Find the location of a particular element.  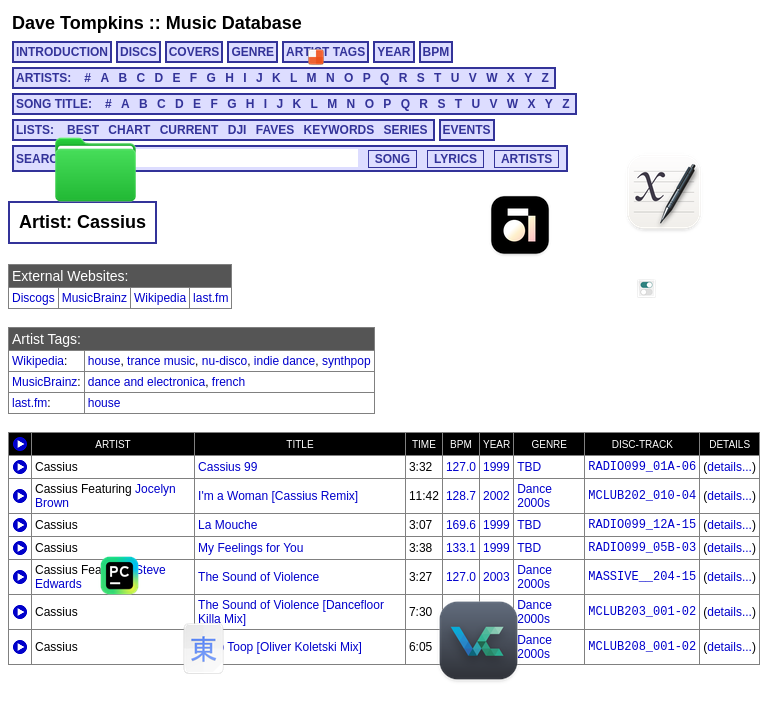

open system settings or preferences is located at coordinates (646, 288).